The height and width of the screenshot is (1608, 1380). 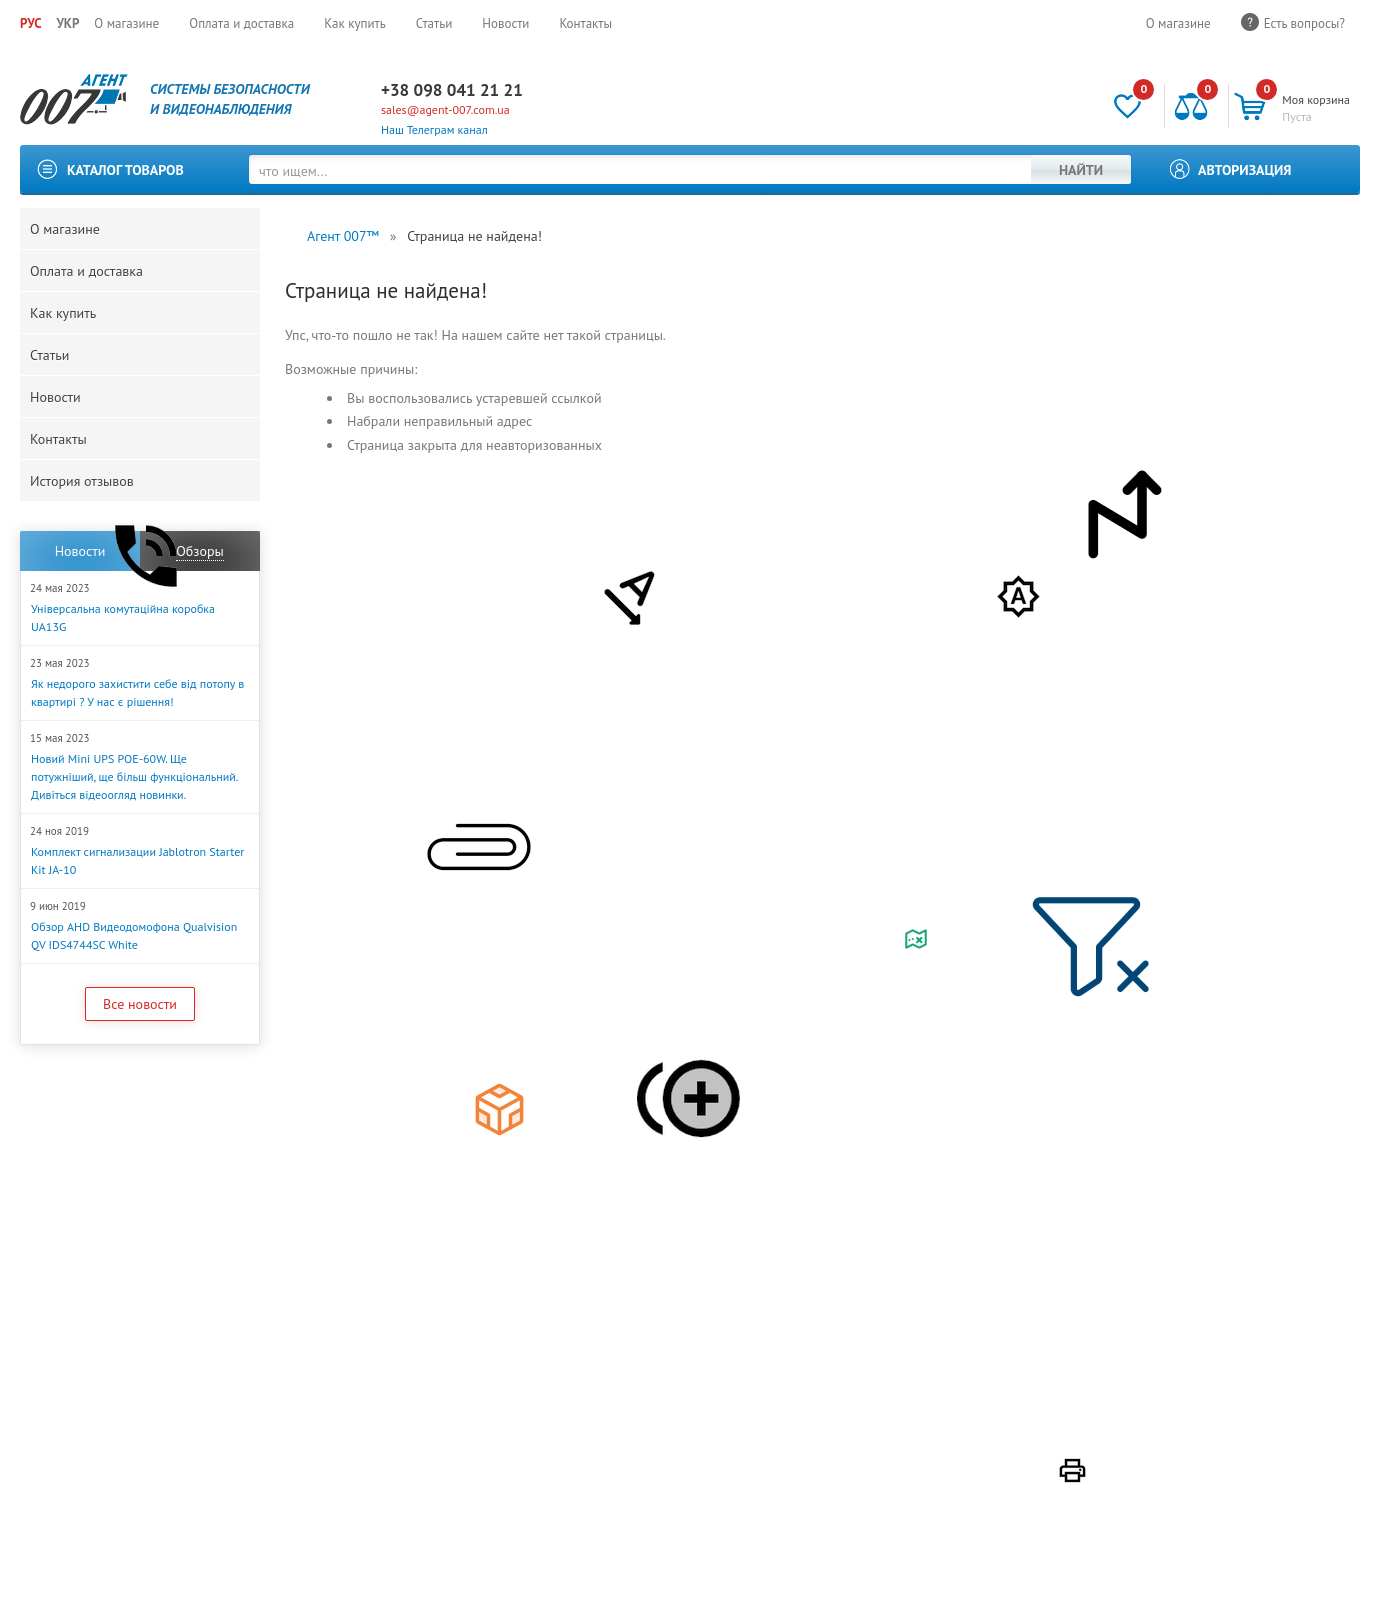 What do you see at coordinates (479, 847) in the screenshot?
I see `attach a file to your message` at bounding box center [479, 847].